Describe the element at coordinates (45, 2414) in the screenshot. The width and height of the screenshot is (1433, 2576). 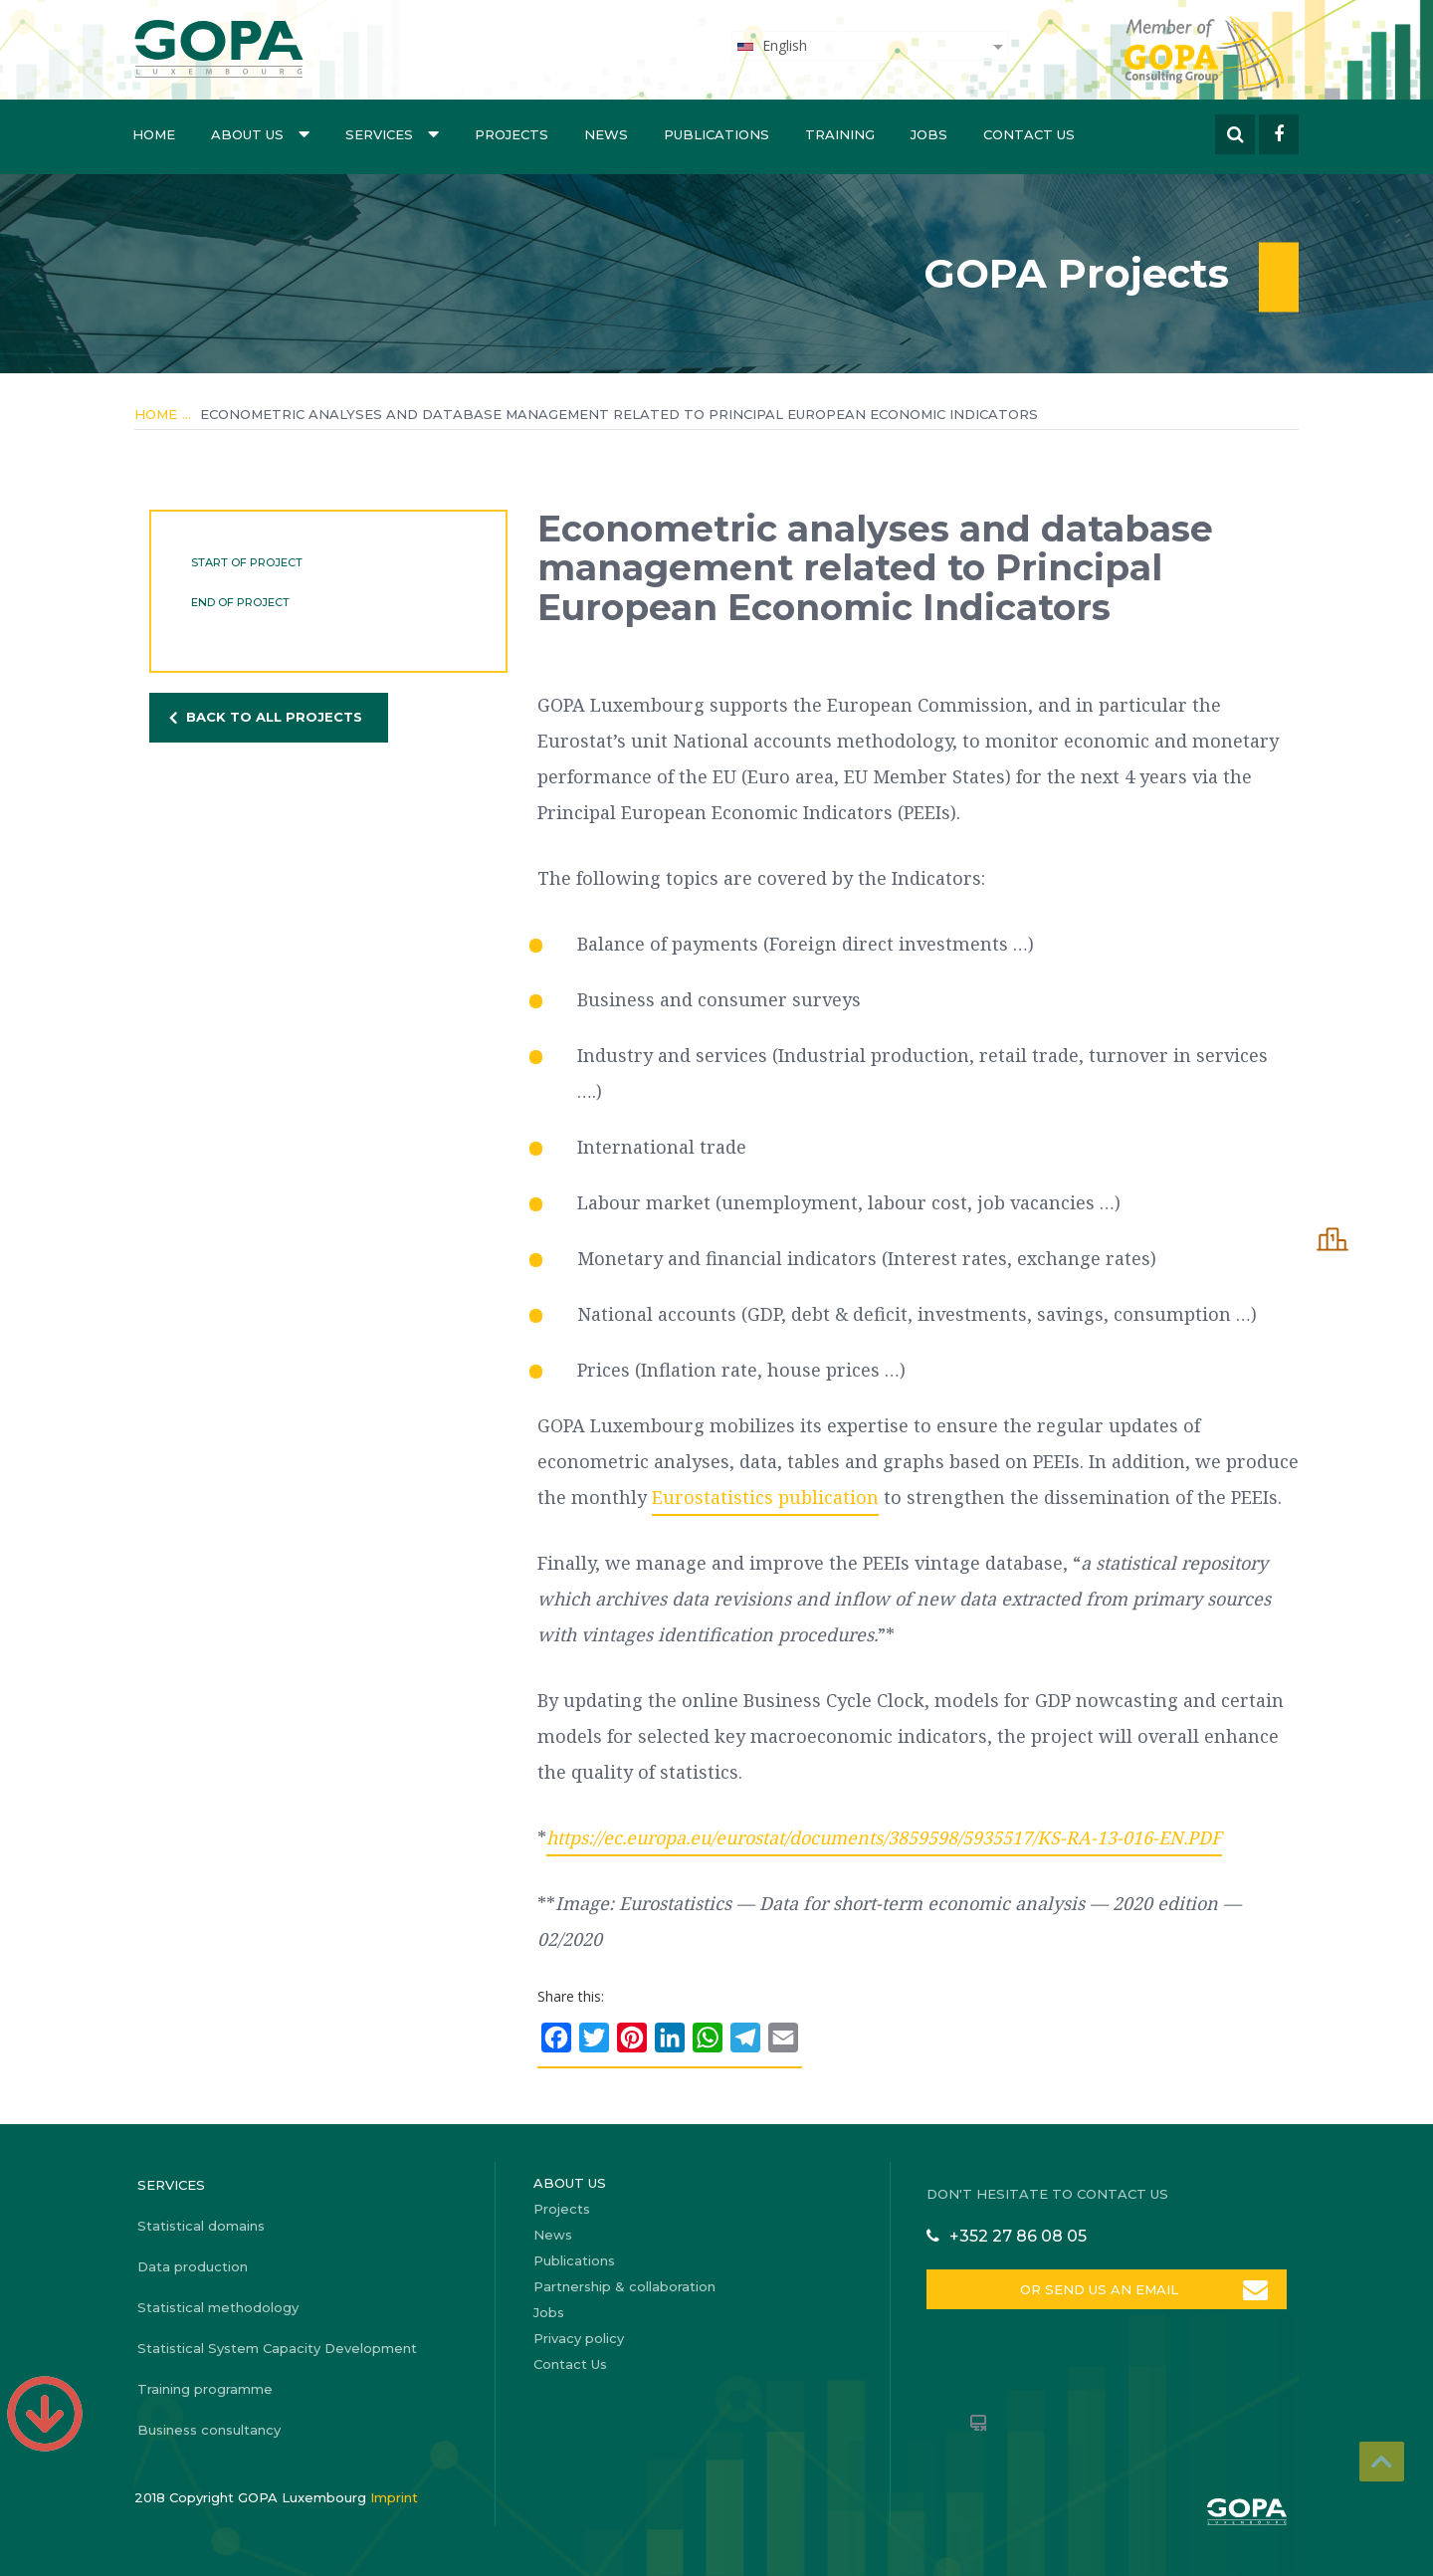
I see `download file or content` at that location.